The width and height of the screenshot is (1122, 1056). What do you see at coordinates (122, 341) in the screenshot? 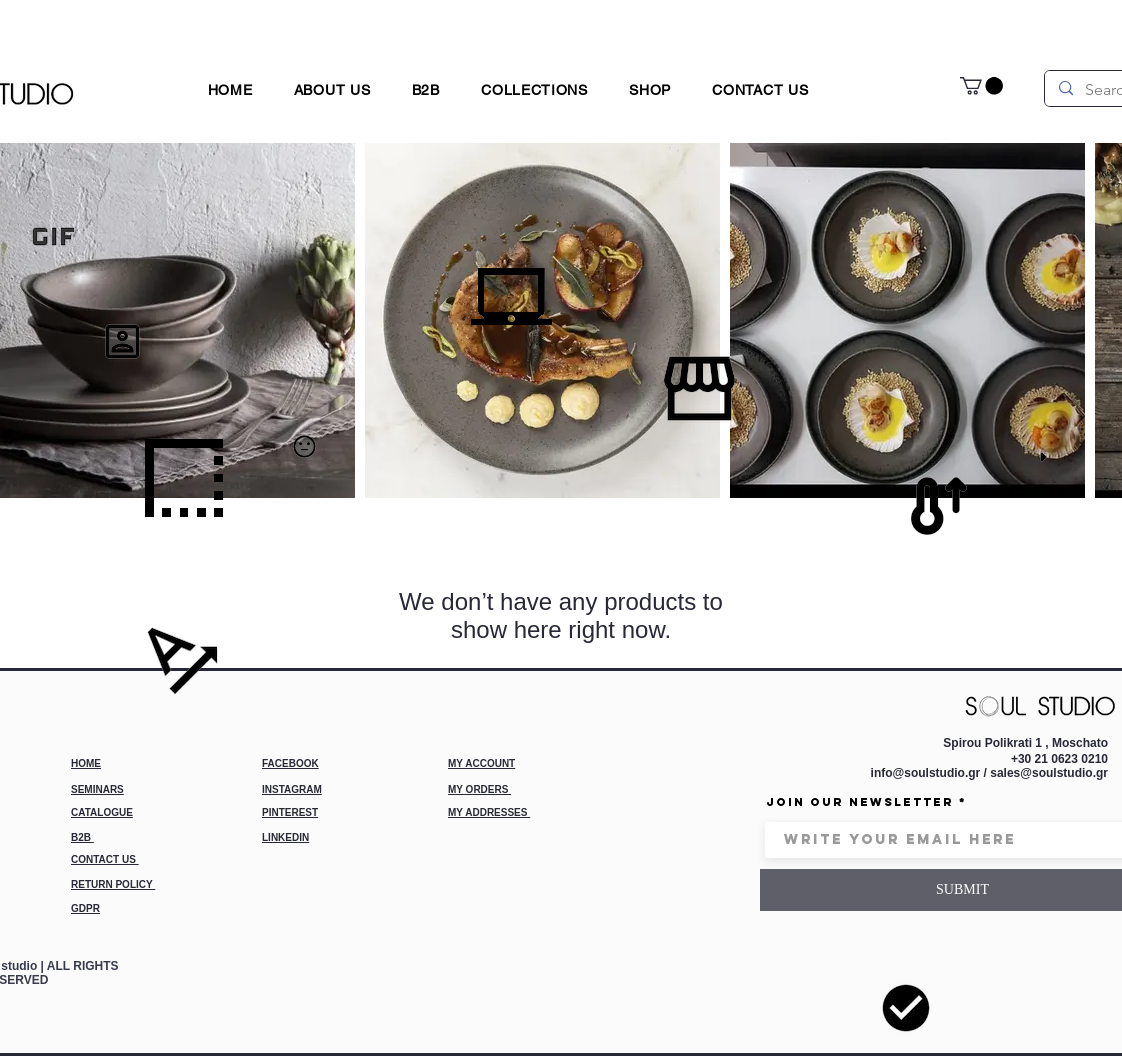
I see `access your account or profile settings` at bounding box center [122, 341].